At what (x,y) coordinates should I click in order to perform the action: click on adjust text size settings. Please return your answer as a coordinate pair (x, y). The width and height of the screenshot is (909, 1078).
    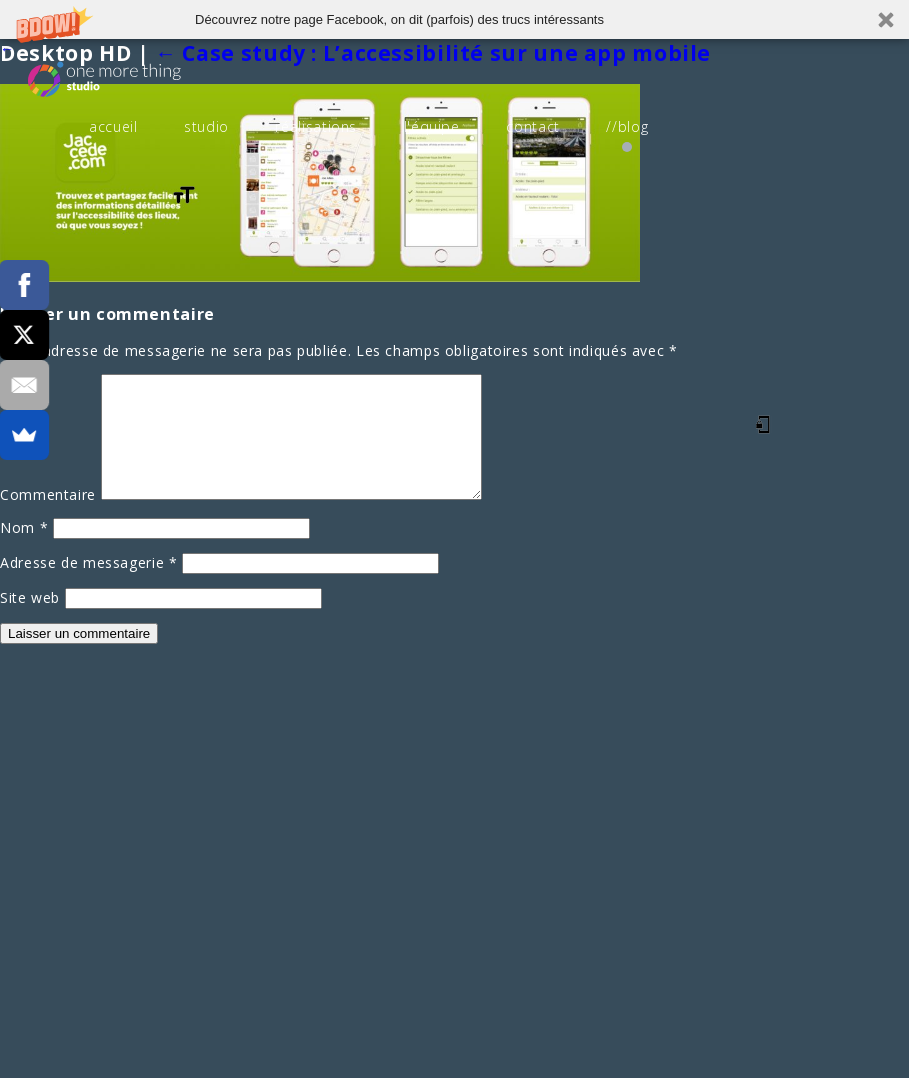
    Looking at the image, I should click on (183, 195).